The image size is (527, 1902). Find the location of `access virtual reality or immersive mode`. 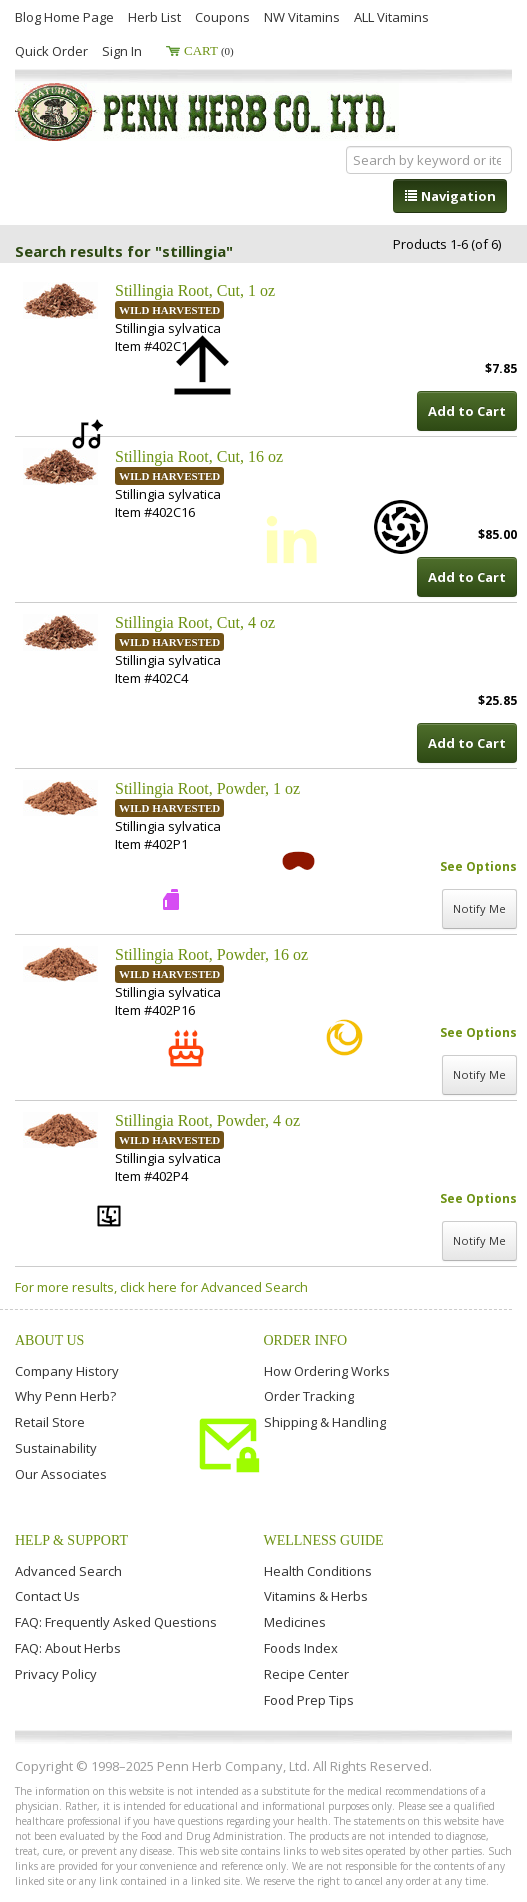

access virtual reality or immersive mode is located at coordinates (298, 860).